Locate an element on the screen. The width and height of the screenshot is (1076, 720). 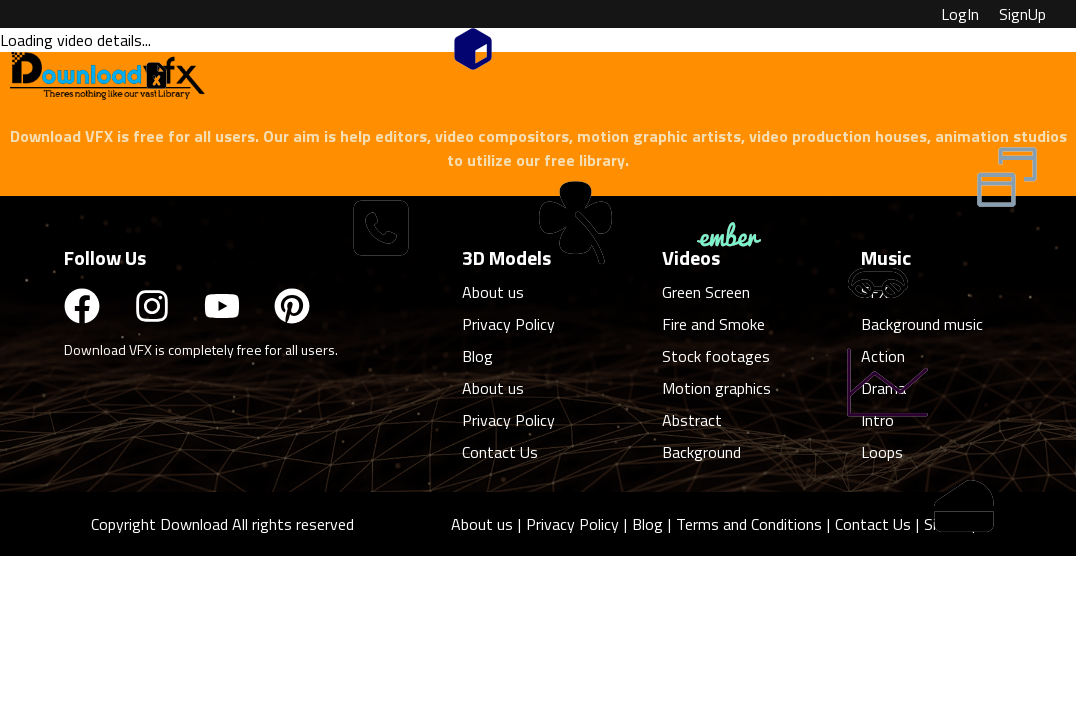
ember.js framework logo is located at coordinates (729, 240).